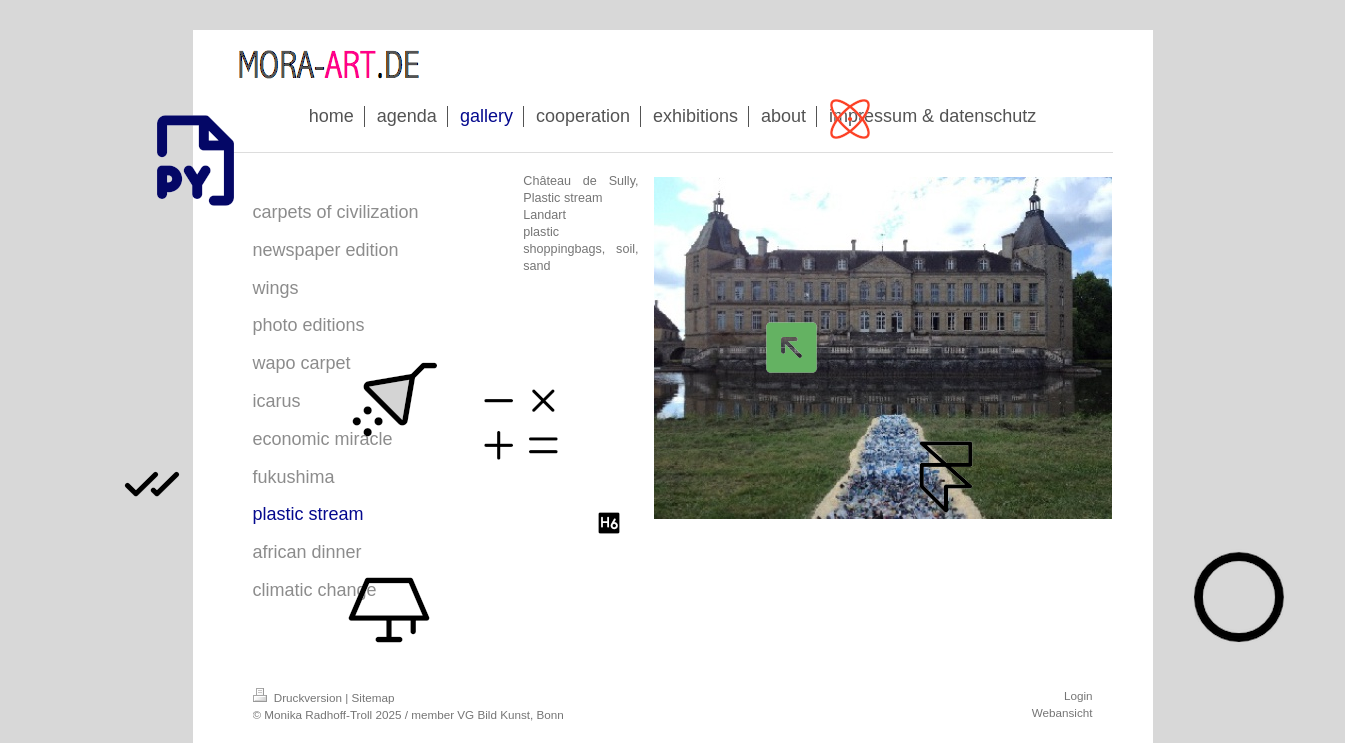 This screenshot has width=1345, height=743. What do you see at coordinates (521, 423) in the screenshot?
I see `access calculator or math functions` at bounding box center [521, 423].